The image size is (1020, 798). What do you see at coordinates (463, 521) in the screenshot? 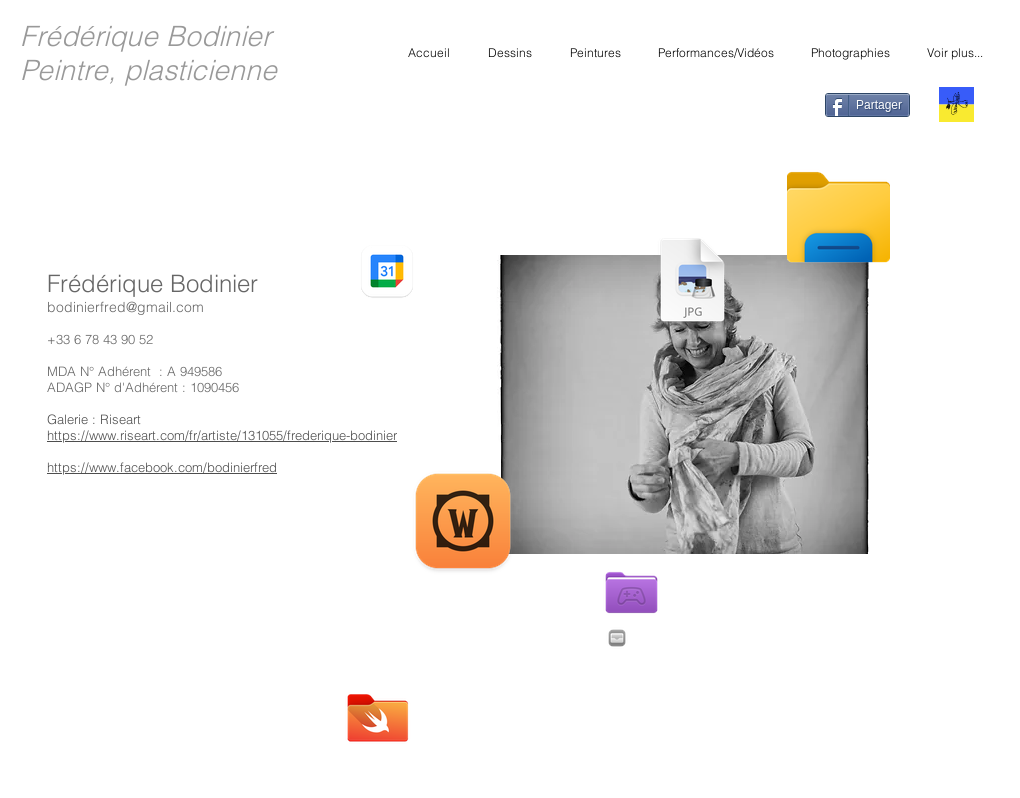
I see `launch World of Warcraft` at bounding box center [463, 521].